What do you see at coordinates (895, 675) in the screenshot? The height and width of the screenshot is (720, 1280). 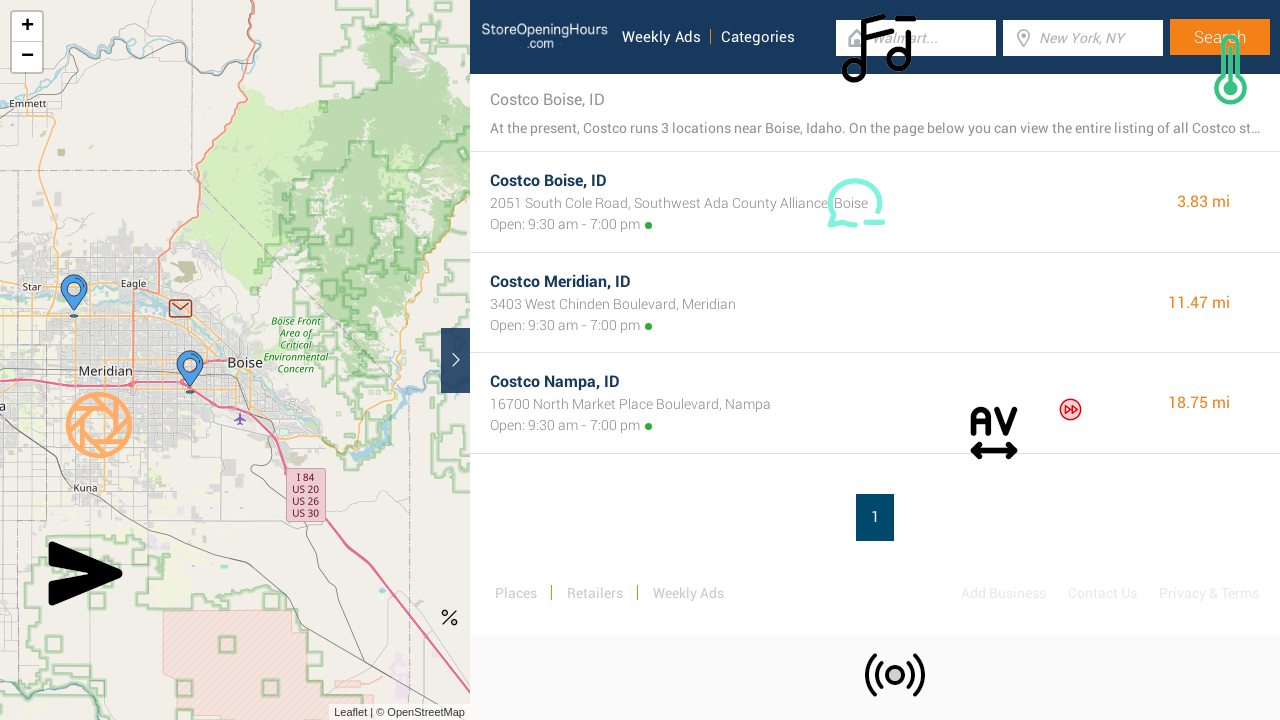 I see `start a live broadcast or stream` at bounding box center [895, 675].